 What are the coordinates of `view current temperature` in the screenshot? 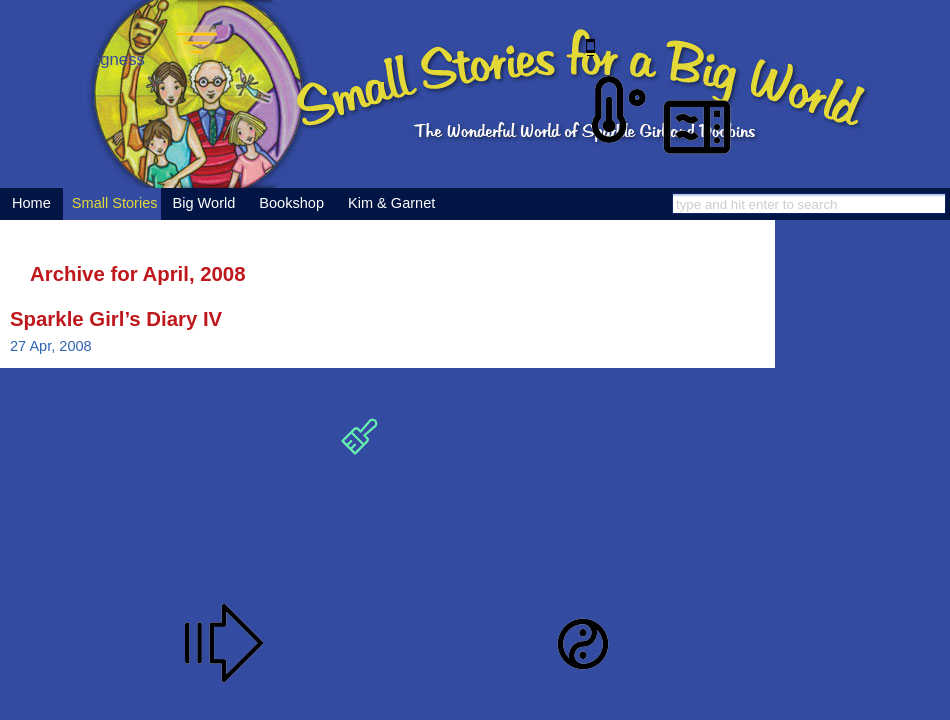 It's located at (614, 109).